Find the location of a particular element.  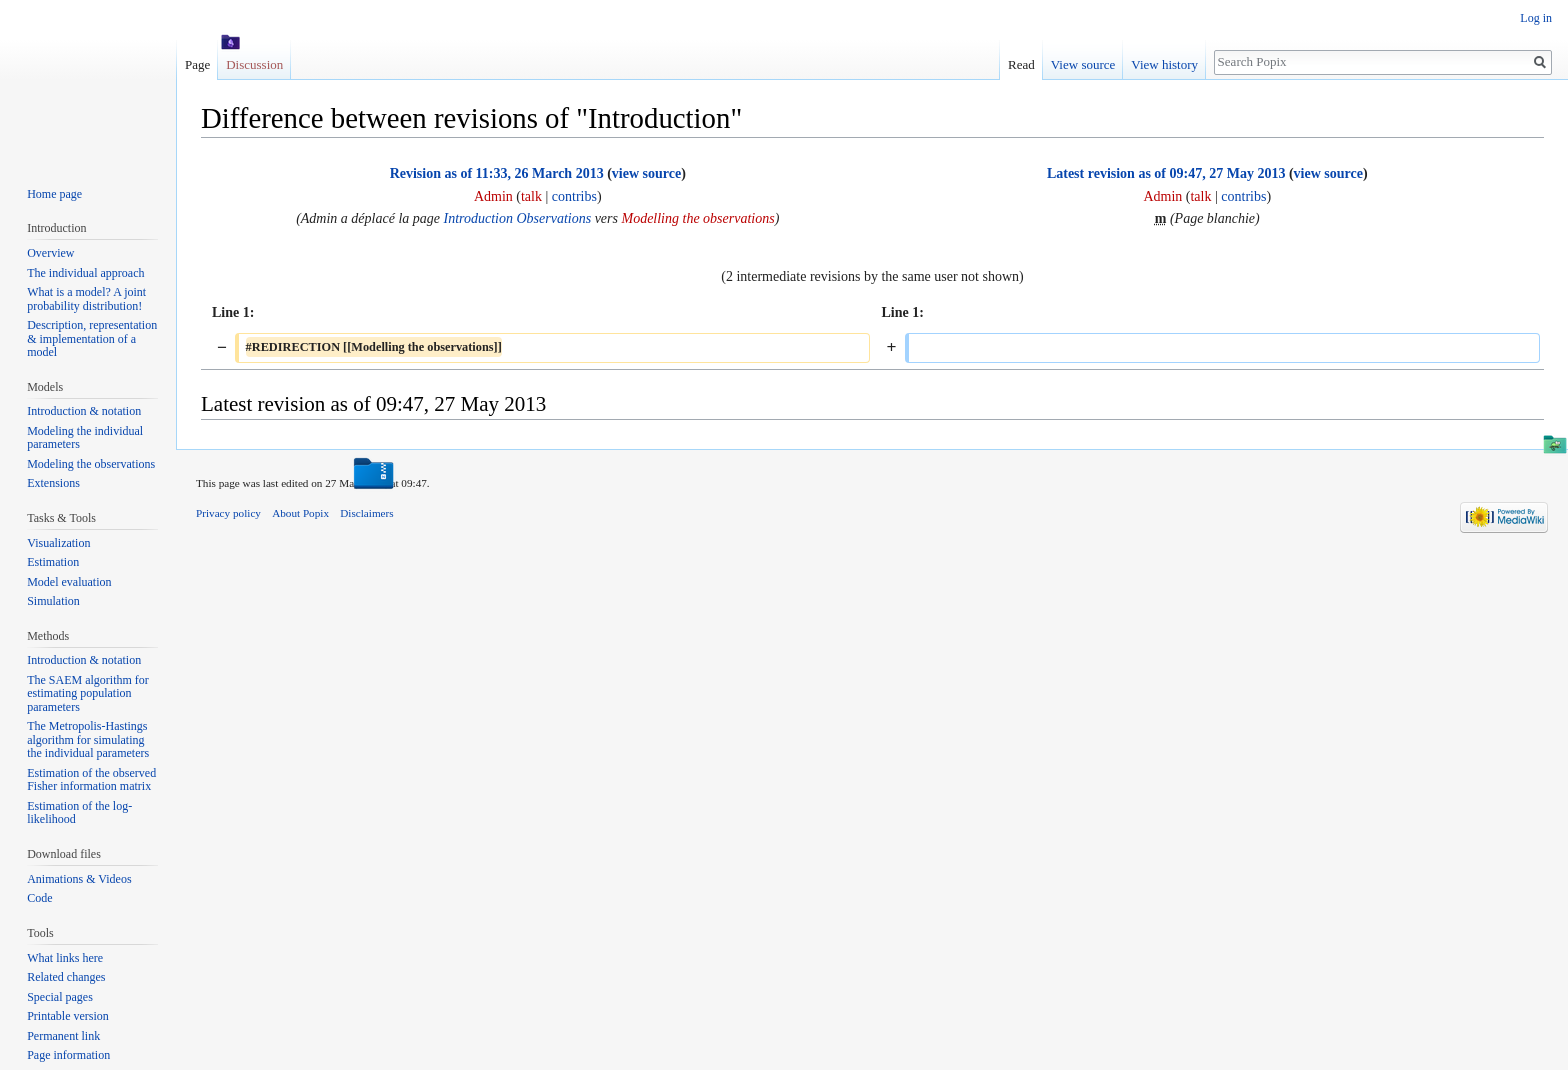

open obsidian vault folder is located at coordinates (230, 42).